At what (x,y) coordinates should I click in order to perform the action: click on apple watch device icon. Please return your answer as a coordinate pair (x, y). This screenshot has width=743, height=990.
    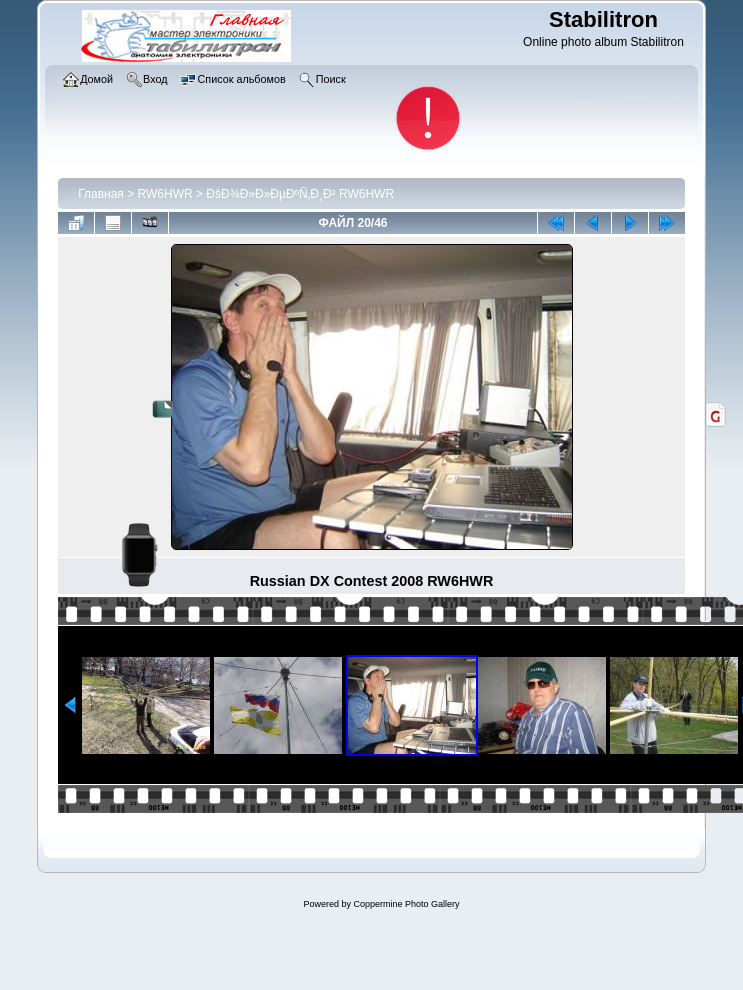
    Looking at the image, I should click on (139, 555).